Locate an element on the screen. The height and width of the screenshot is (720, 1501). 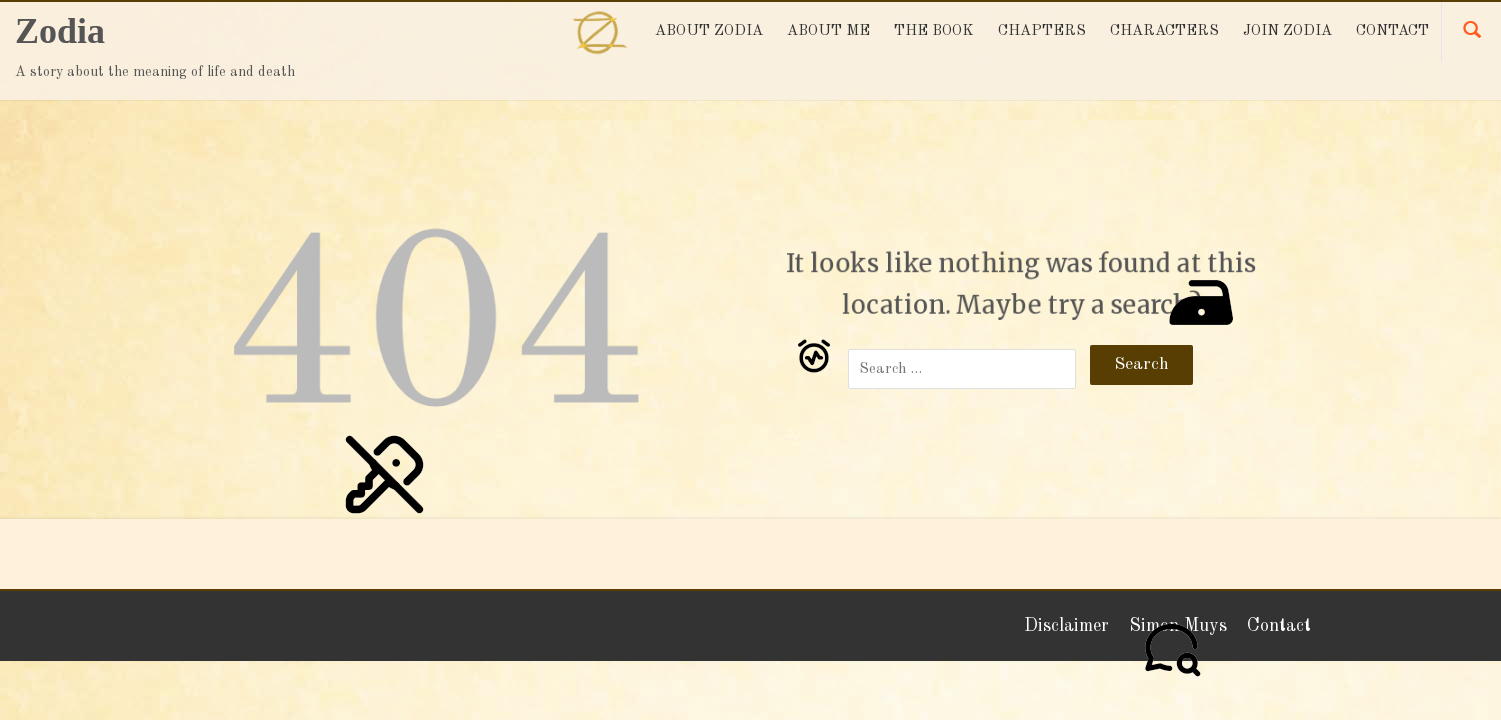
view average alarm or alert statistics is located at coordinates (814, 356).